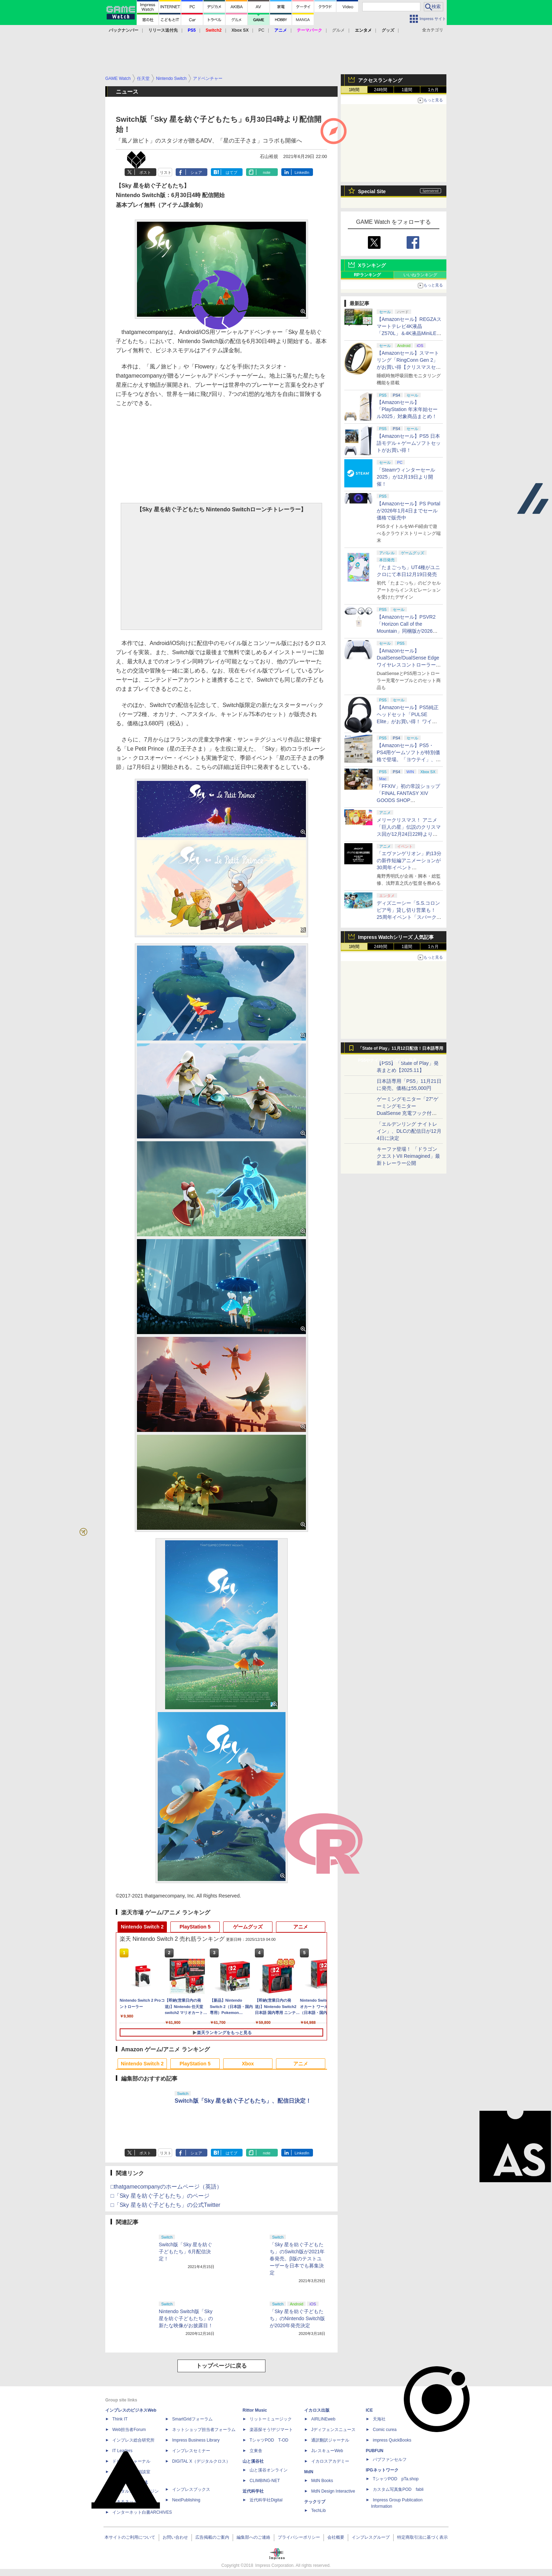 The height and width of the screenshot is (2576, 552). I want to click on OWASP (Open Web Application Security Project) logo, so click(83, 1532).